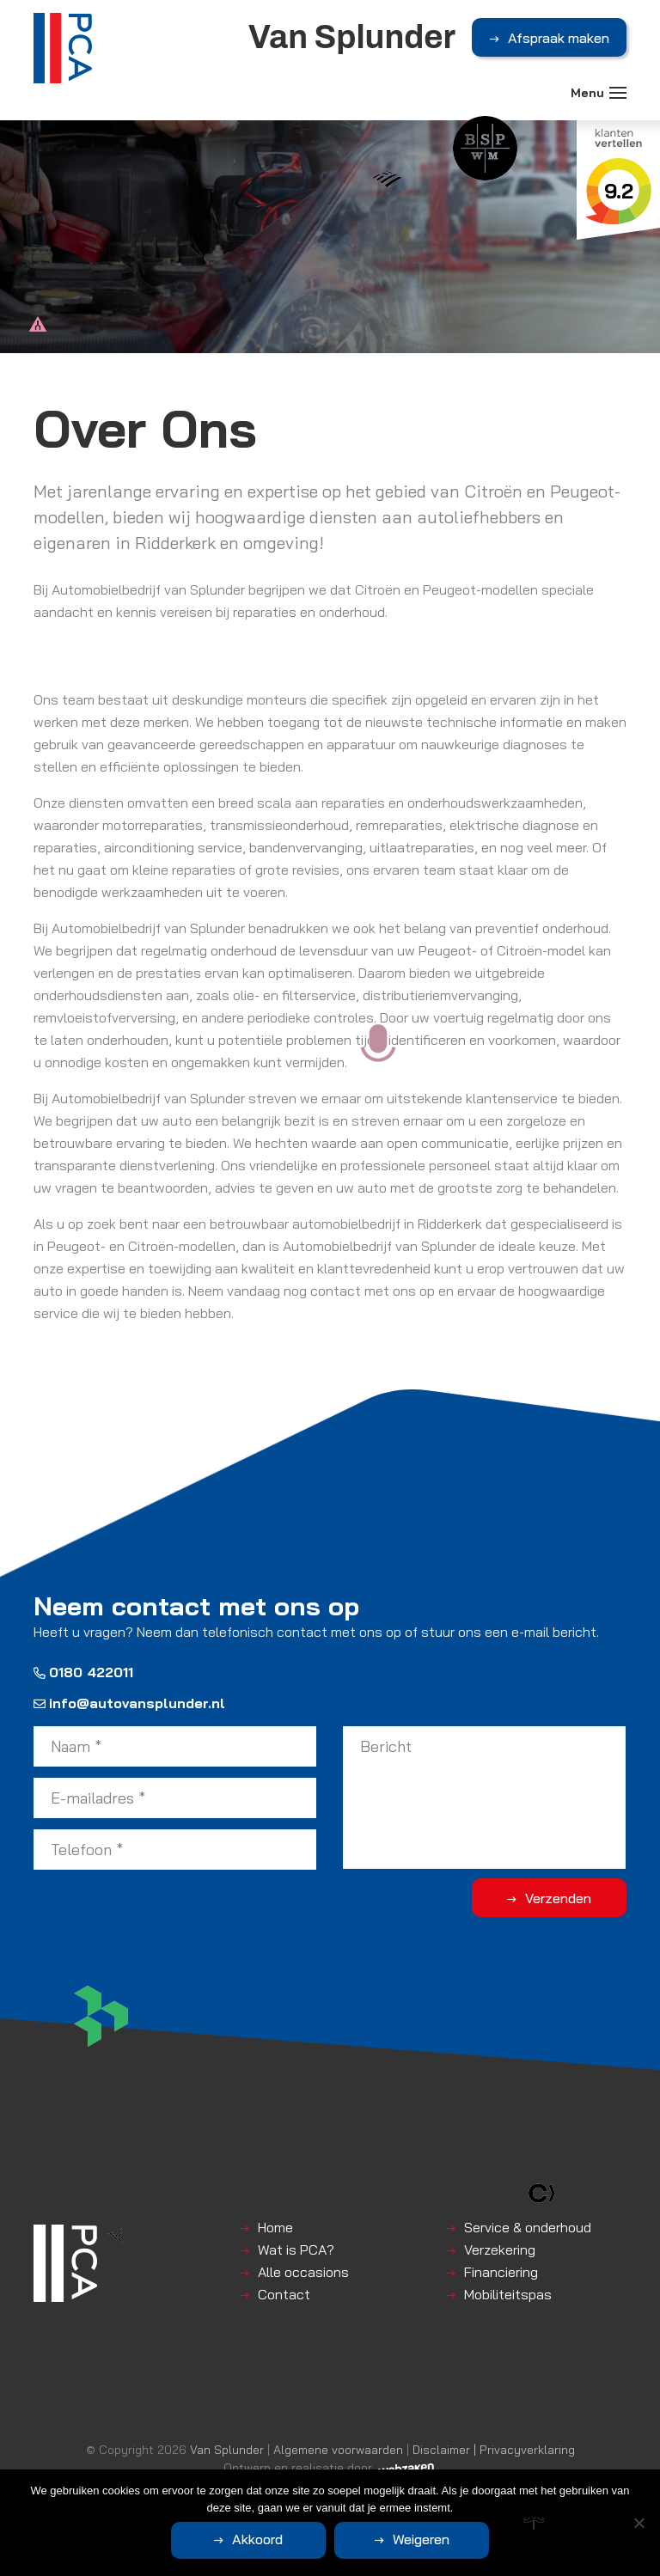 This screenshot has width=660, height=2576. What do you see at coordinates (114, 2235) in the screenshot?
I see `arlo smart home security app` at bounding box center [114, 2235].